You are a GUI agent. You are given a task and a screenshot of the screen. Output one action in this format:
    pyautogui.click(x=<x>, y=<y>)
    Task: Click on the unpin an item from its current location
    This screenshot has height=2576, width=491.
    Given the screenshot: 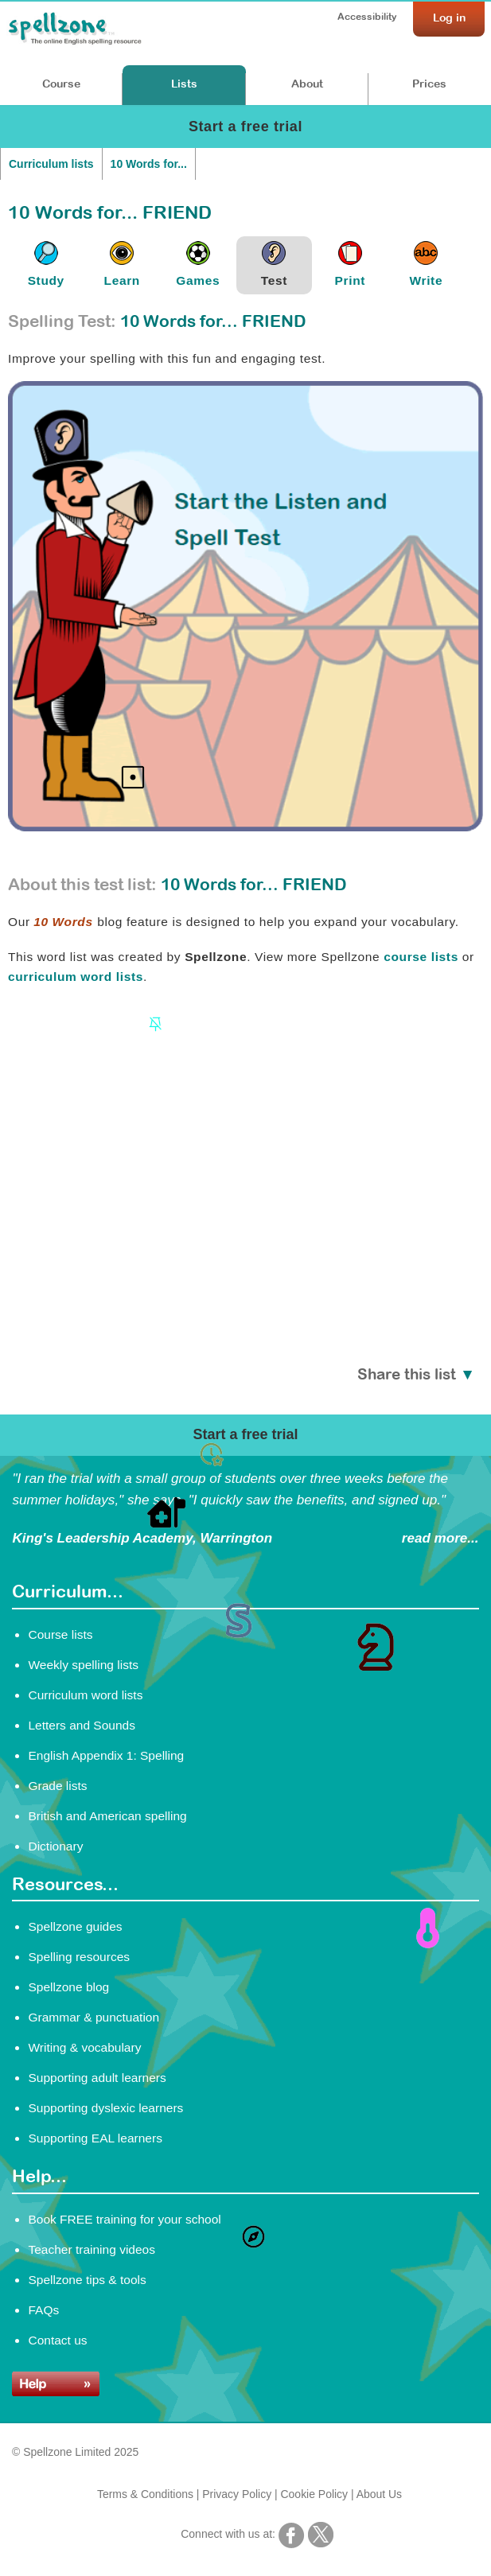 What is the action you would take?
    pyautogui.click(x=155, y=1023)
    